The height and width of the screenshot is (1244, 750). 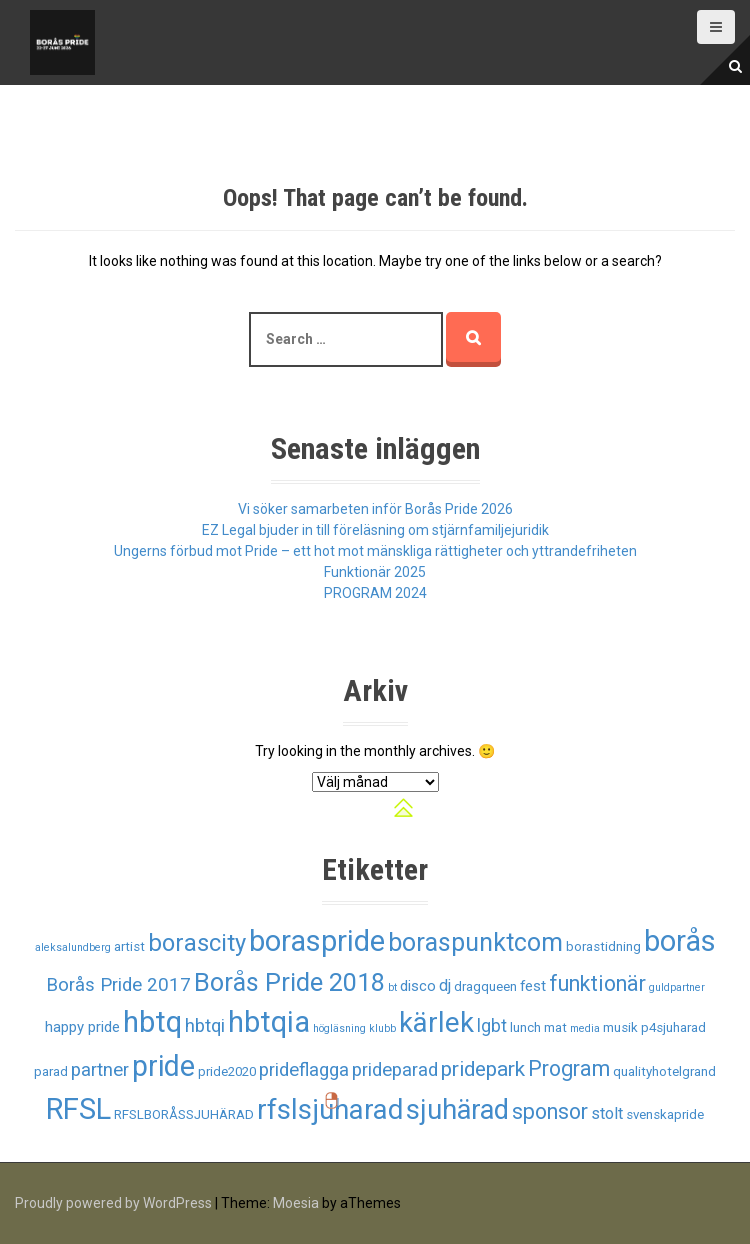 I want to click on collapse or minimize content, so click(x=403, y=808).